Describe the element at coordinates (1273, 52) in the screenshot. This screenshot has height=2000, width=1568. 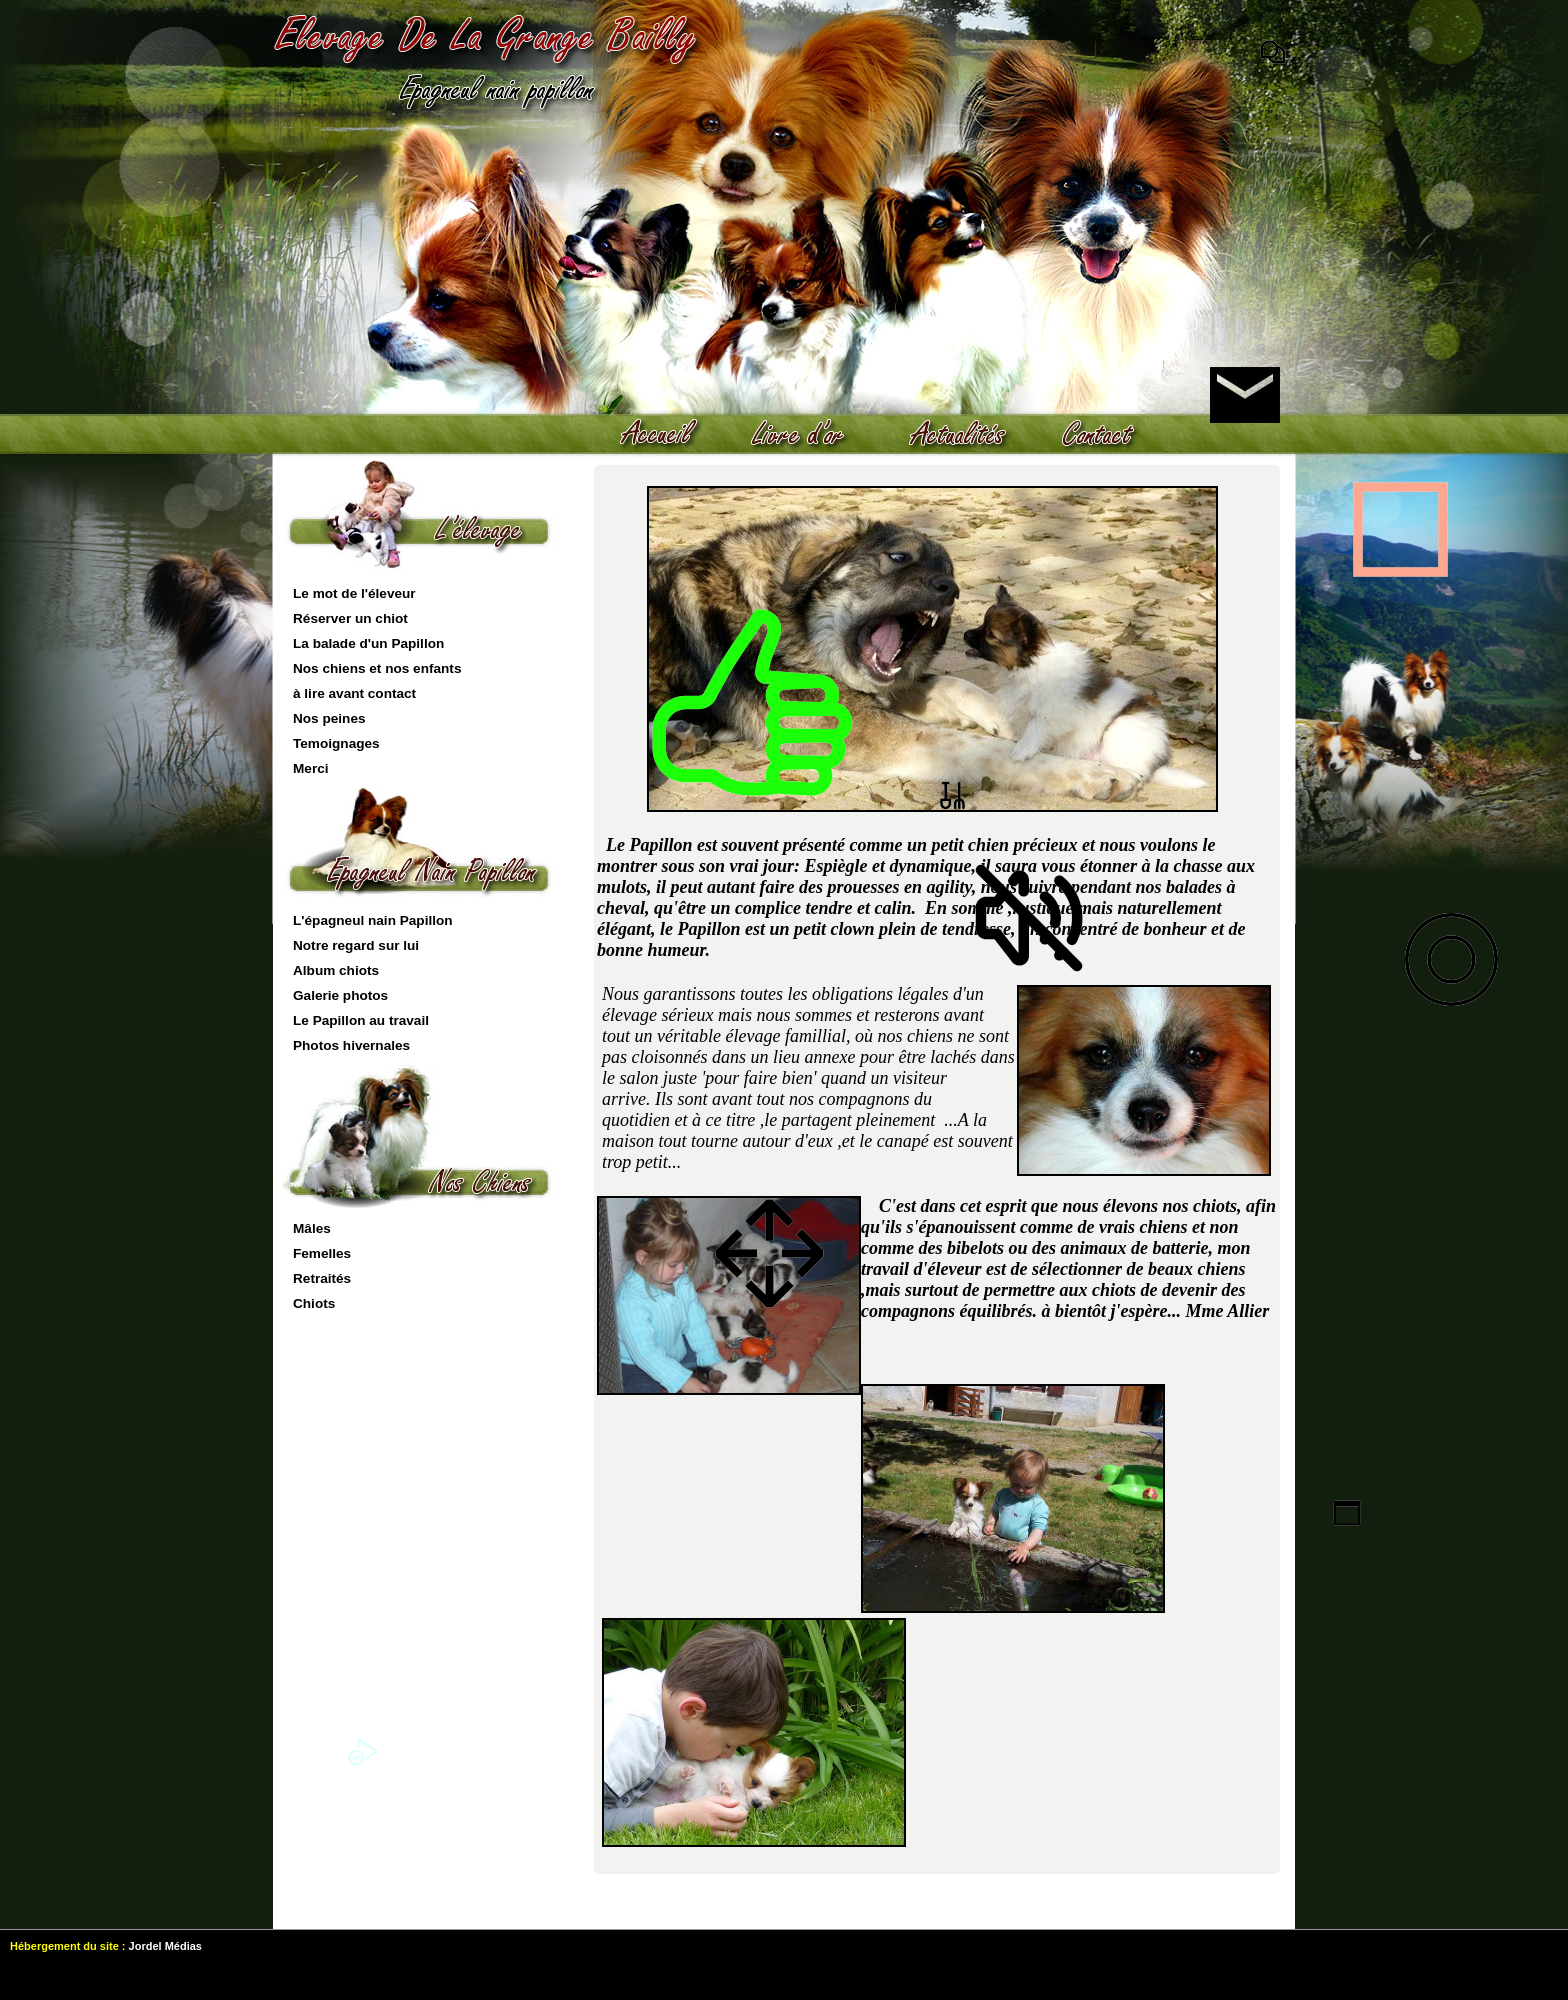
I see `open chat or messaging` at that location.